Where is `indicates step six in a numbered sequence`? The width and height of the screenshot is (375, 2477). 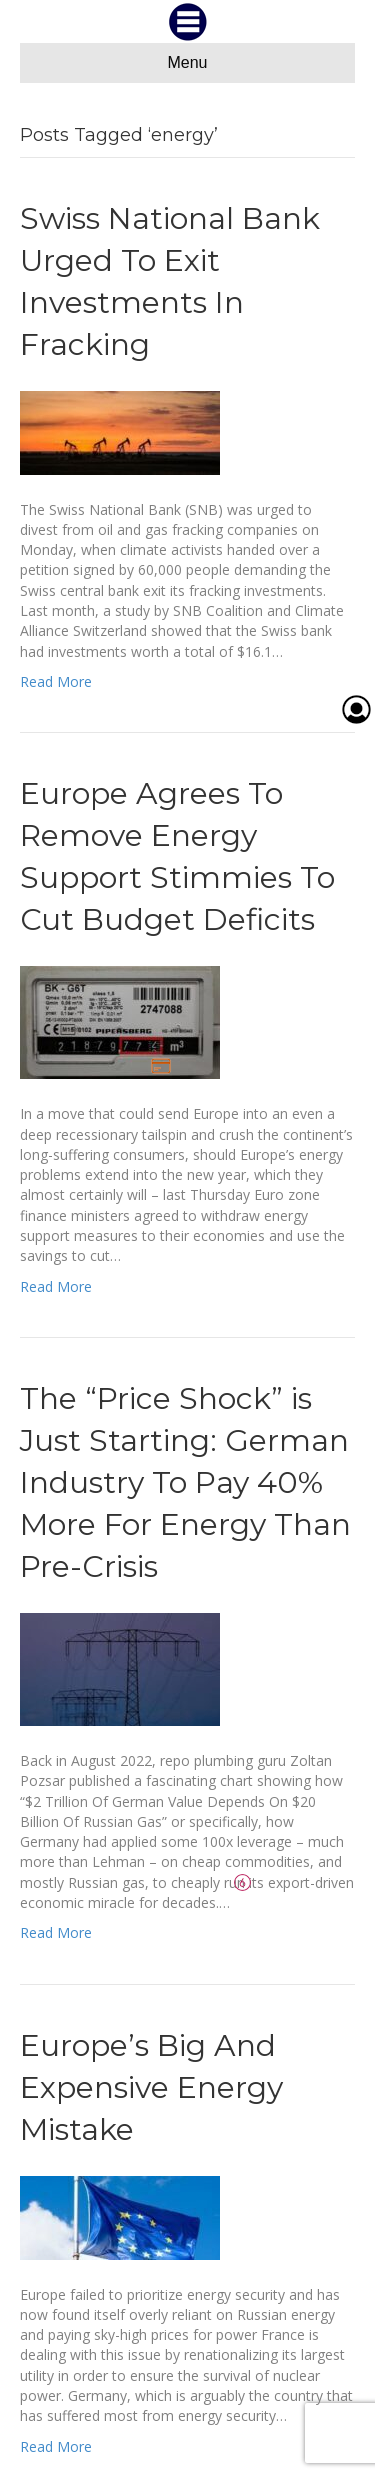
indicates step six in a numbered sequence is located at coordinates (242, 1882).